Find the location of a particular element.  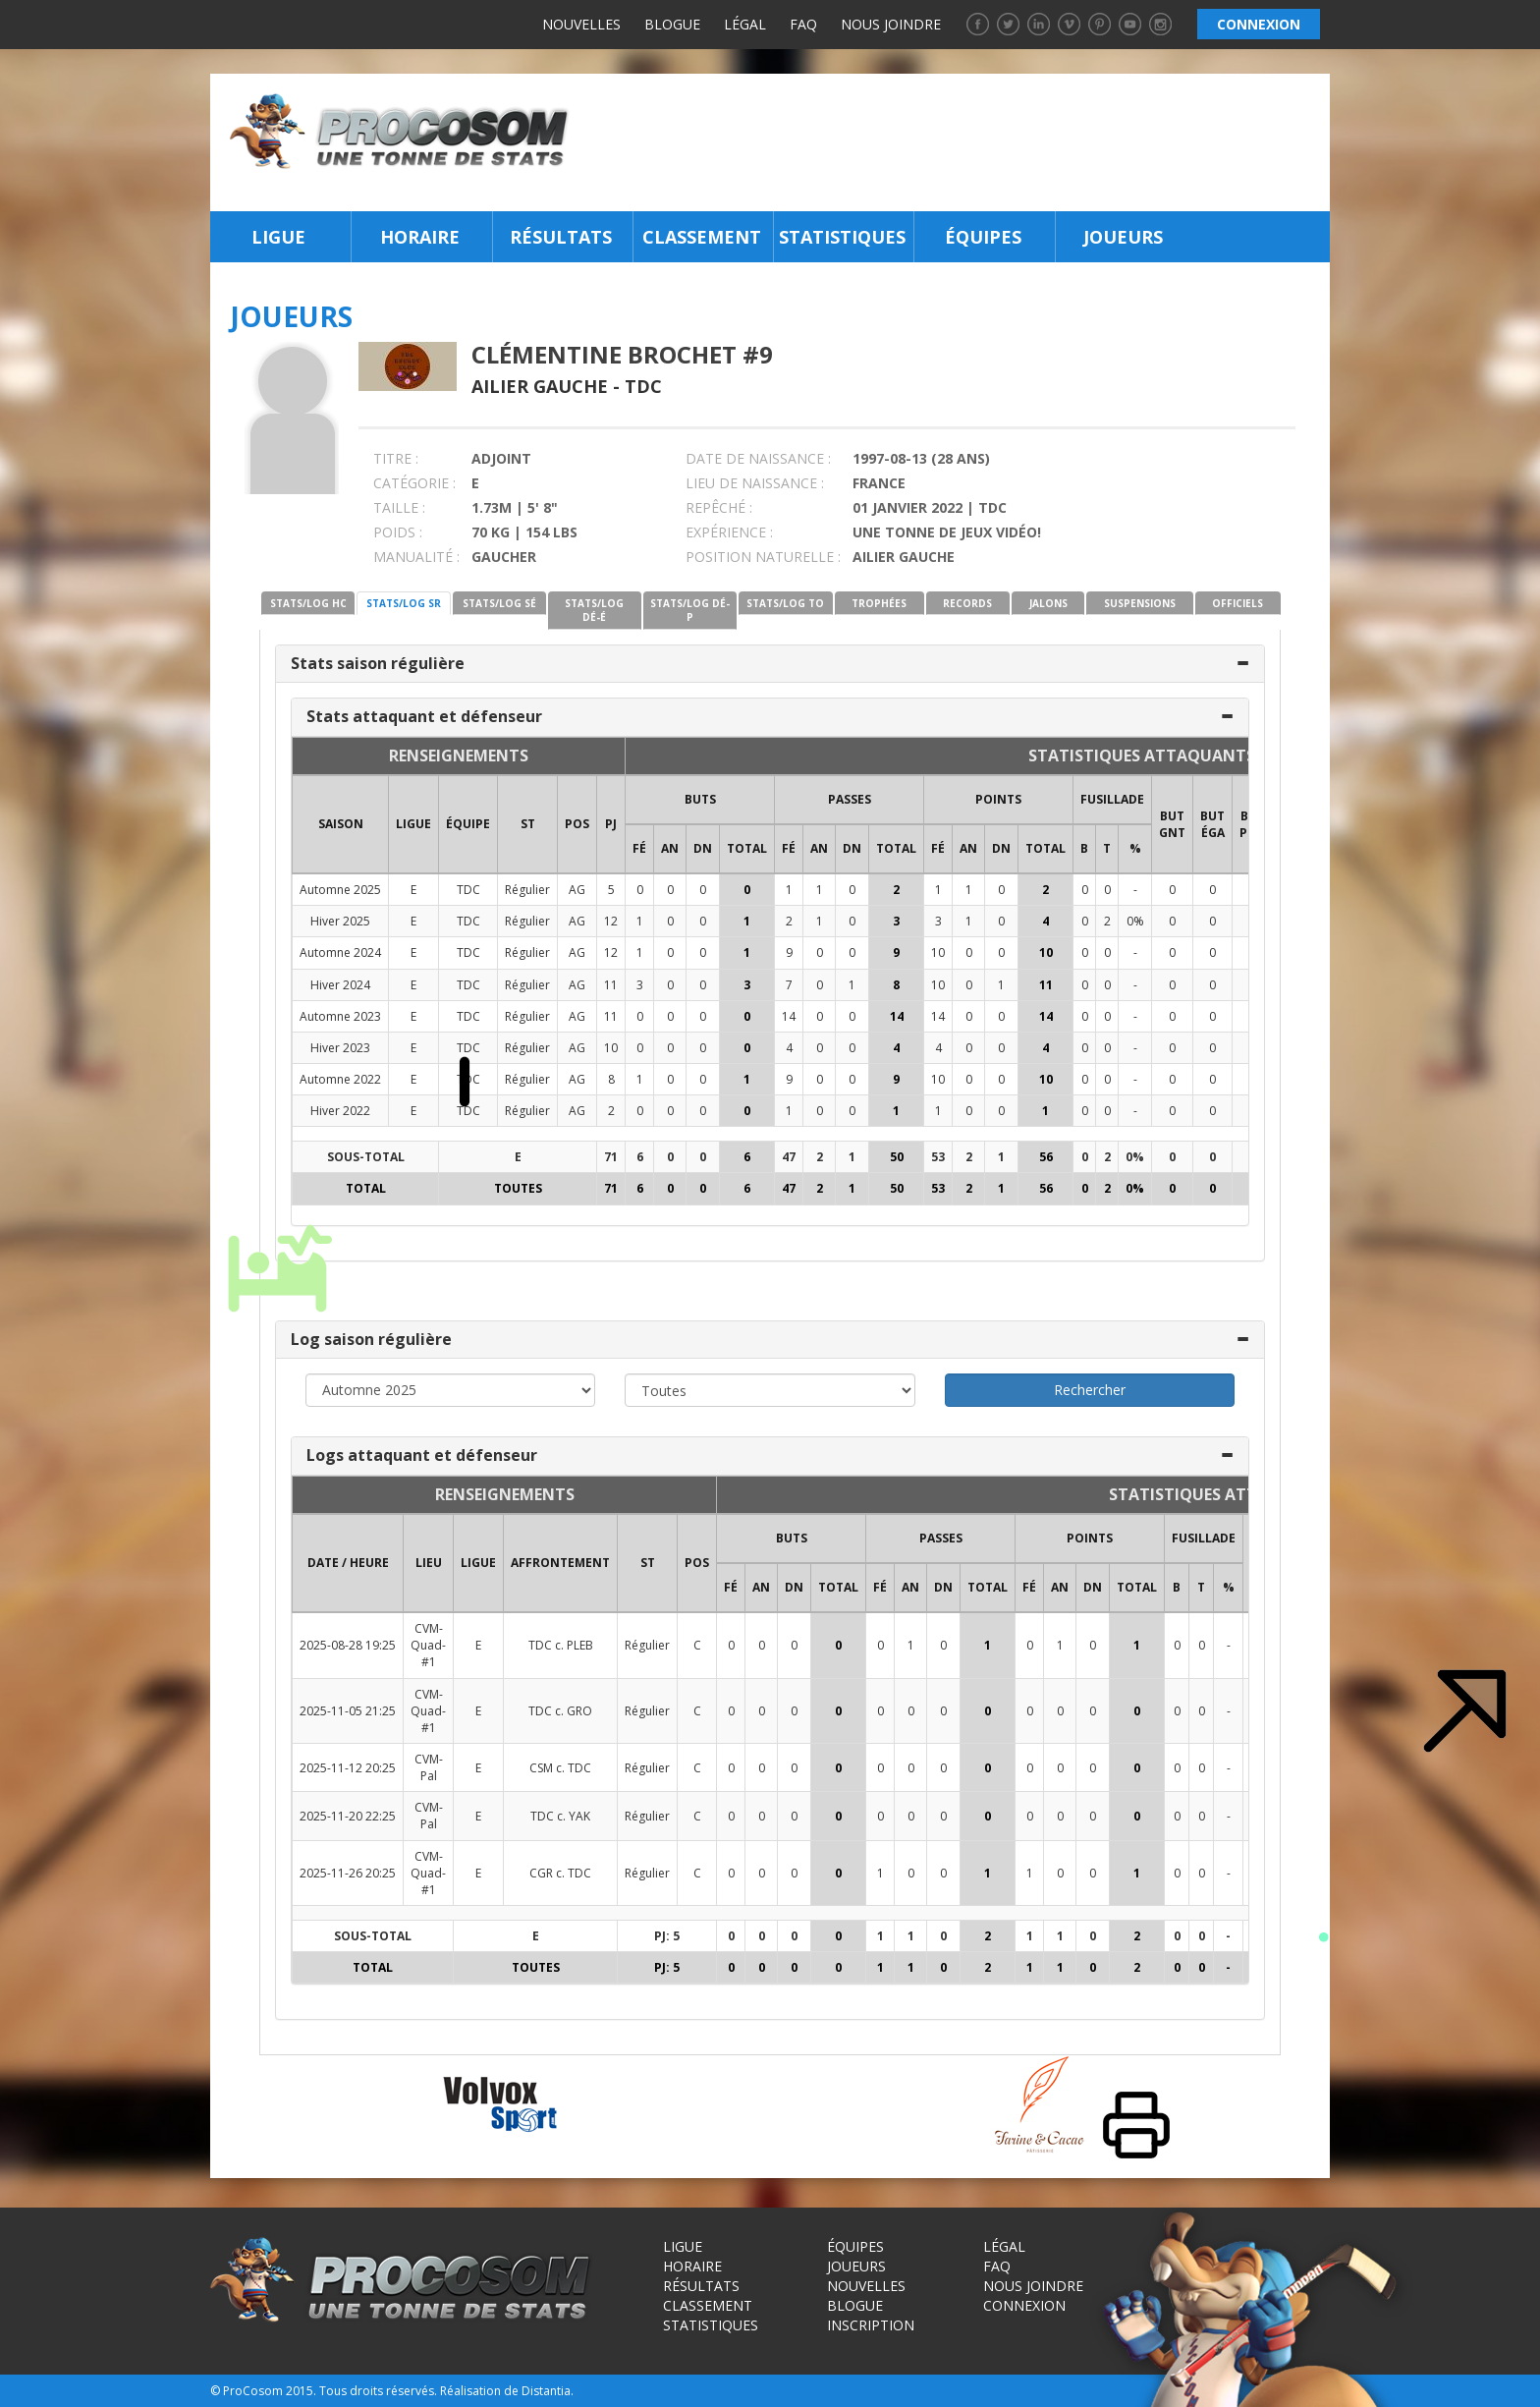

open link in new tab or window is located at coordinates (1464, 1710).